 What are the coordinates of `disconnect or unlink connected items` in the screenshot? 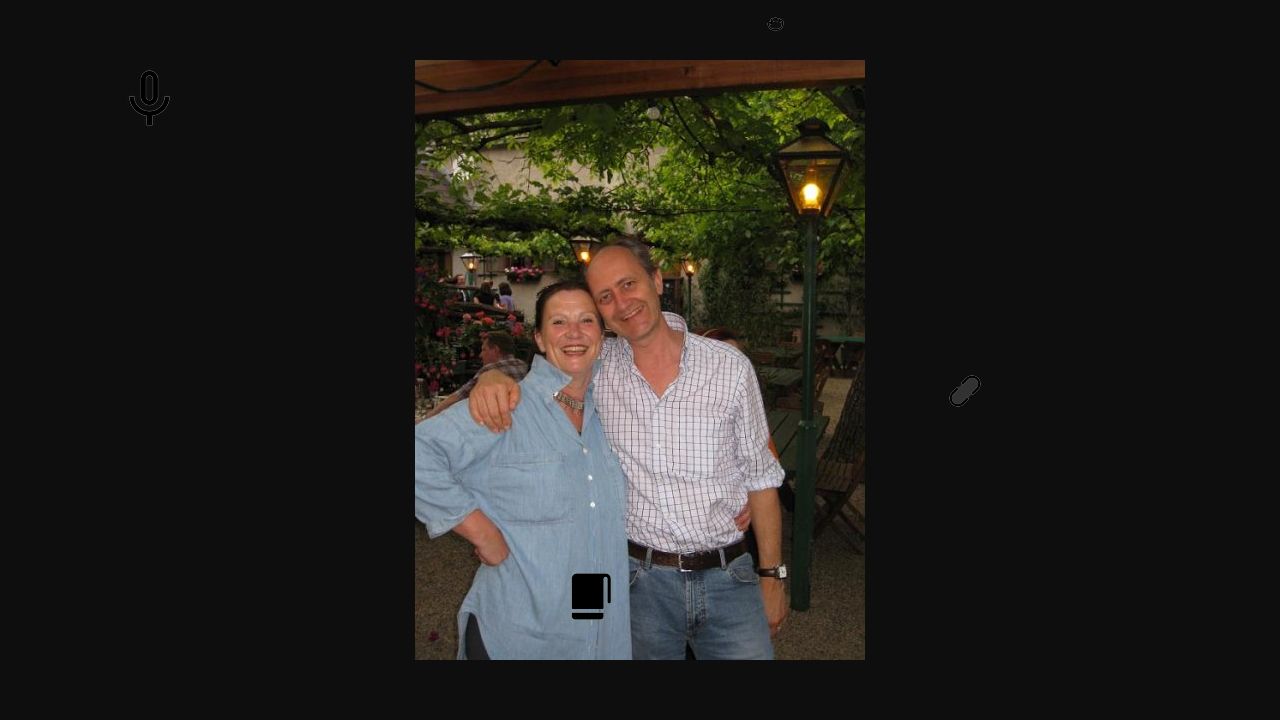 It's located at (965, 391).